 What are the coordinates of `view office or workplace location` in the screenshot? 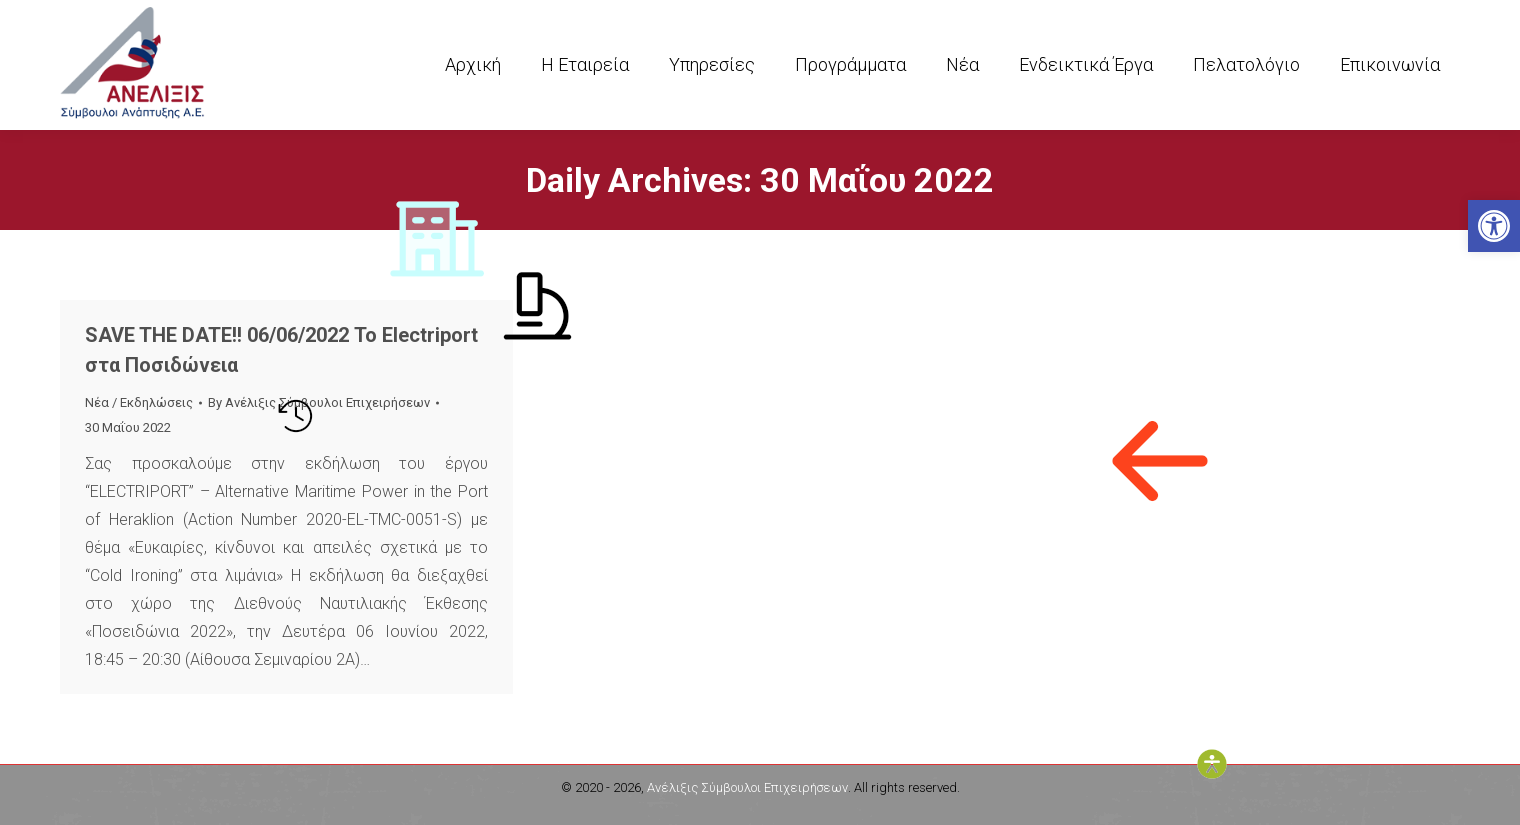 It's located at (434, 239).